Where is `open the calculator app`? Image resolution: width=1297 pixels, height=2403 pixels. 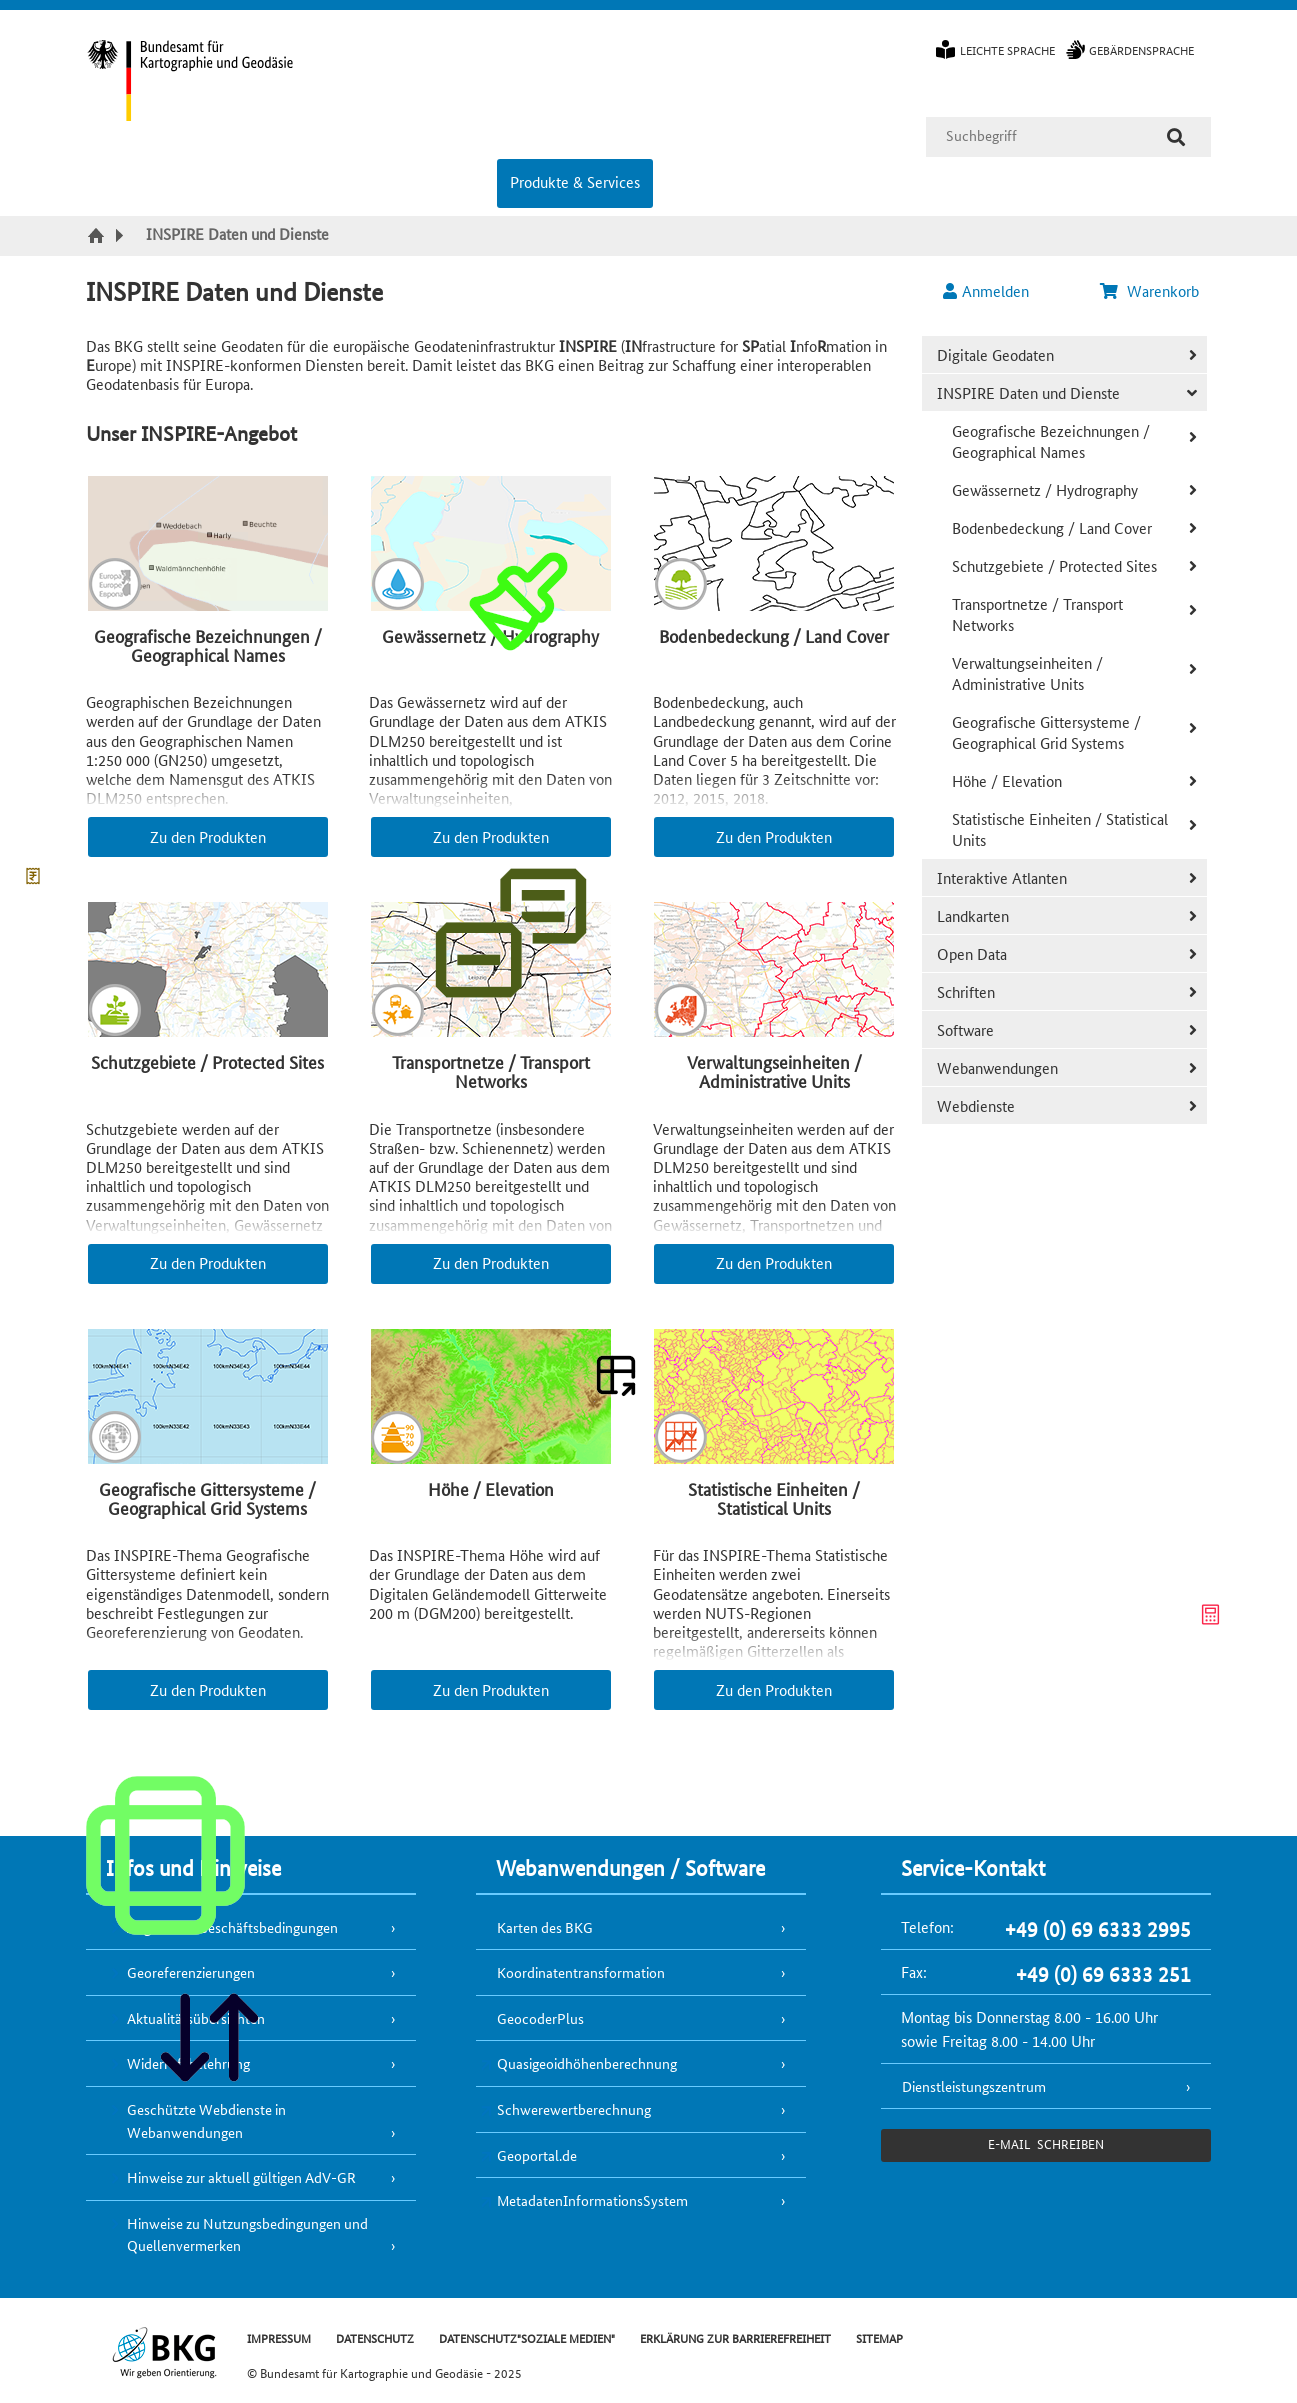 open the calculator app is located at coordinates (1210, 1614).